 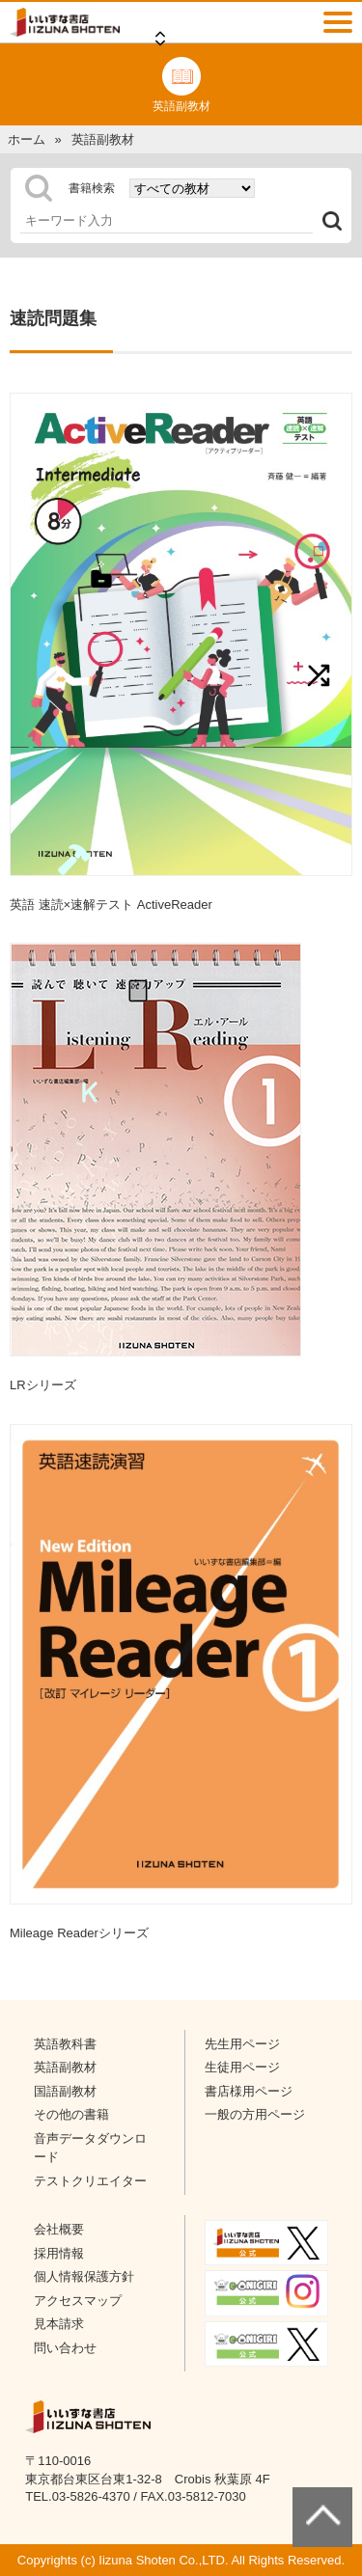 I want to click on represents the letter K as a keyboard shortcut indicator, so click(x=90, y=1092).